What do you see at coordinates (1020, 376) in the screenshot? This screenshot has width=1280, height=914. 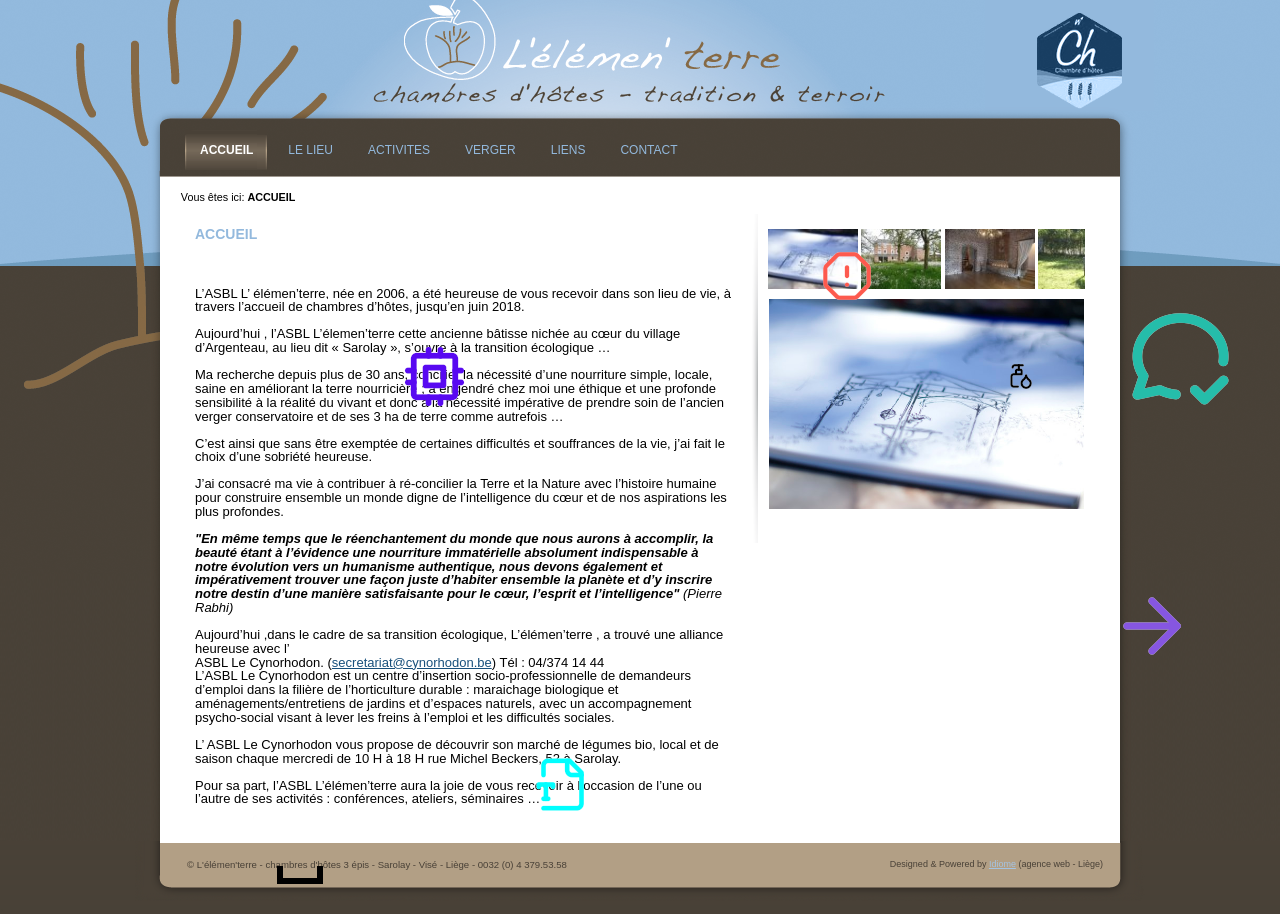 I see `access hand sanitizer or soap dispenser location` at bounding box center [1020, 376].